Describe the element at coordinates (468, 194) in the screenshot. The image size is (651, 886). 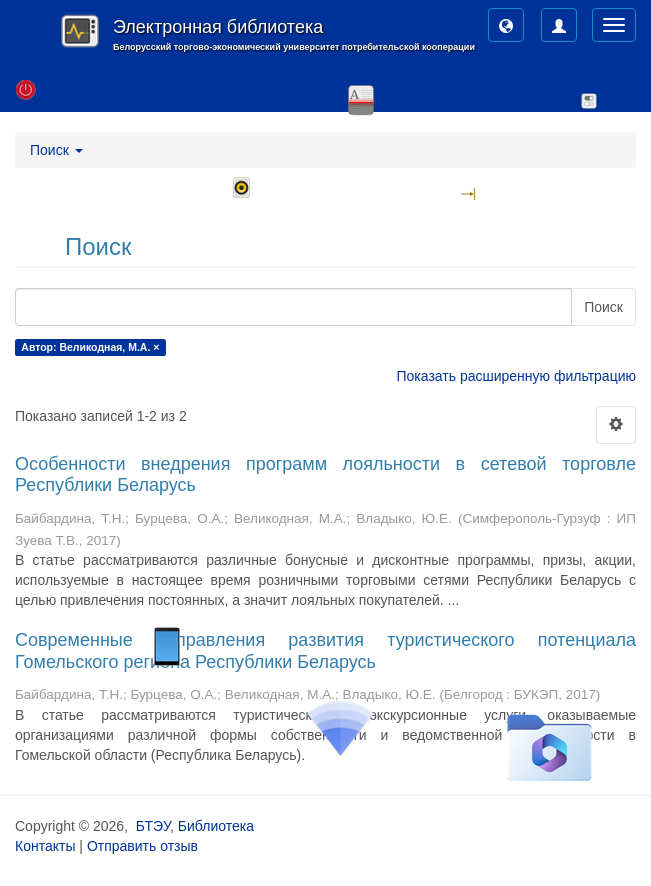
I see `skip to the last item in a list or queue` at that location.